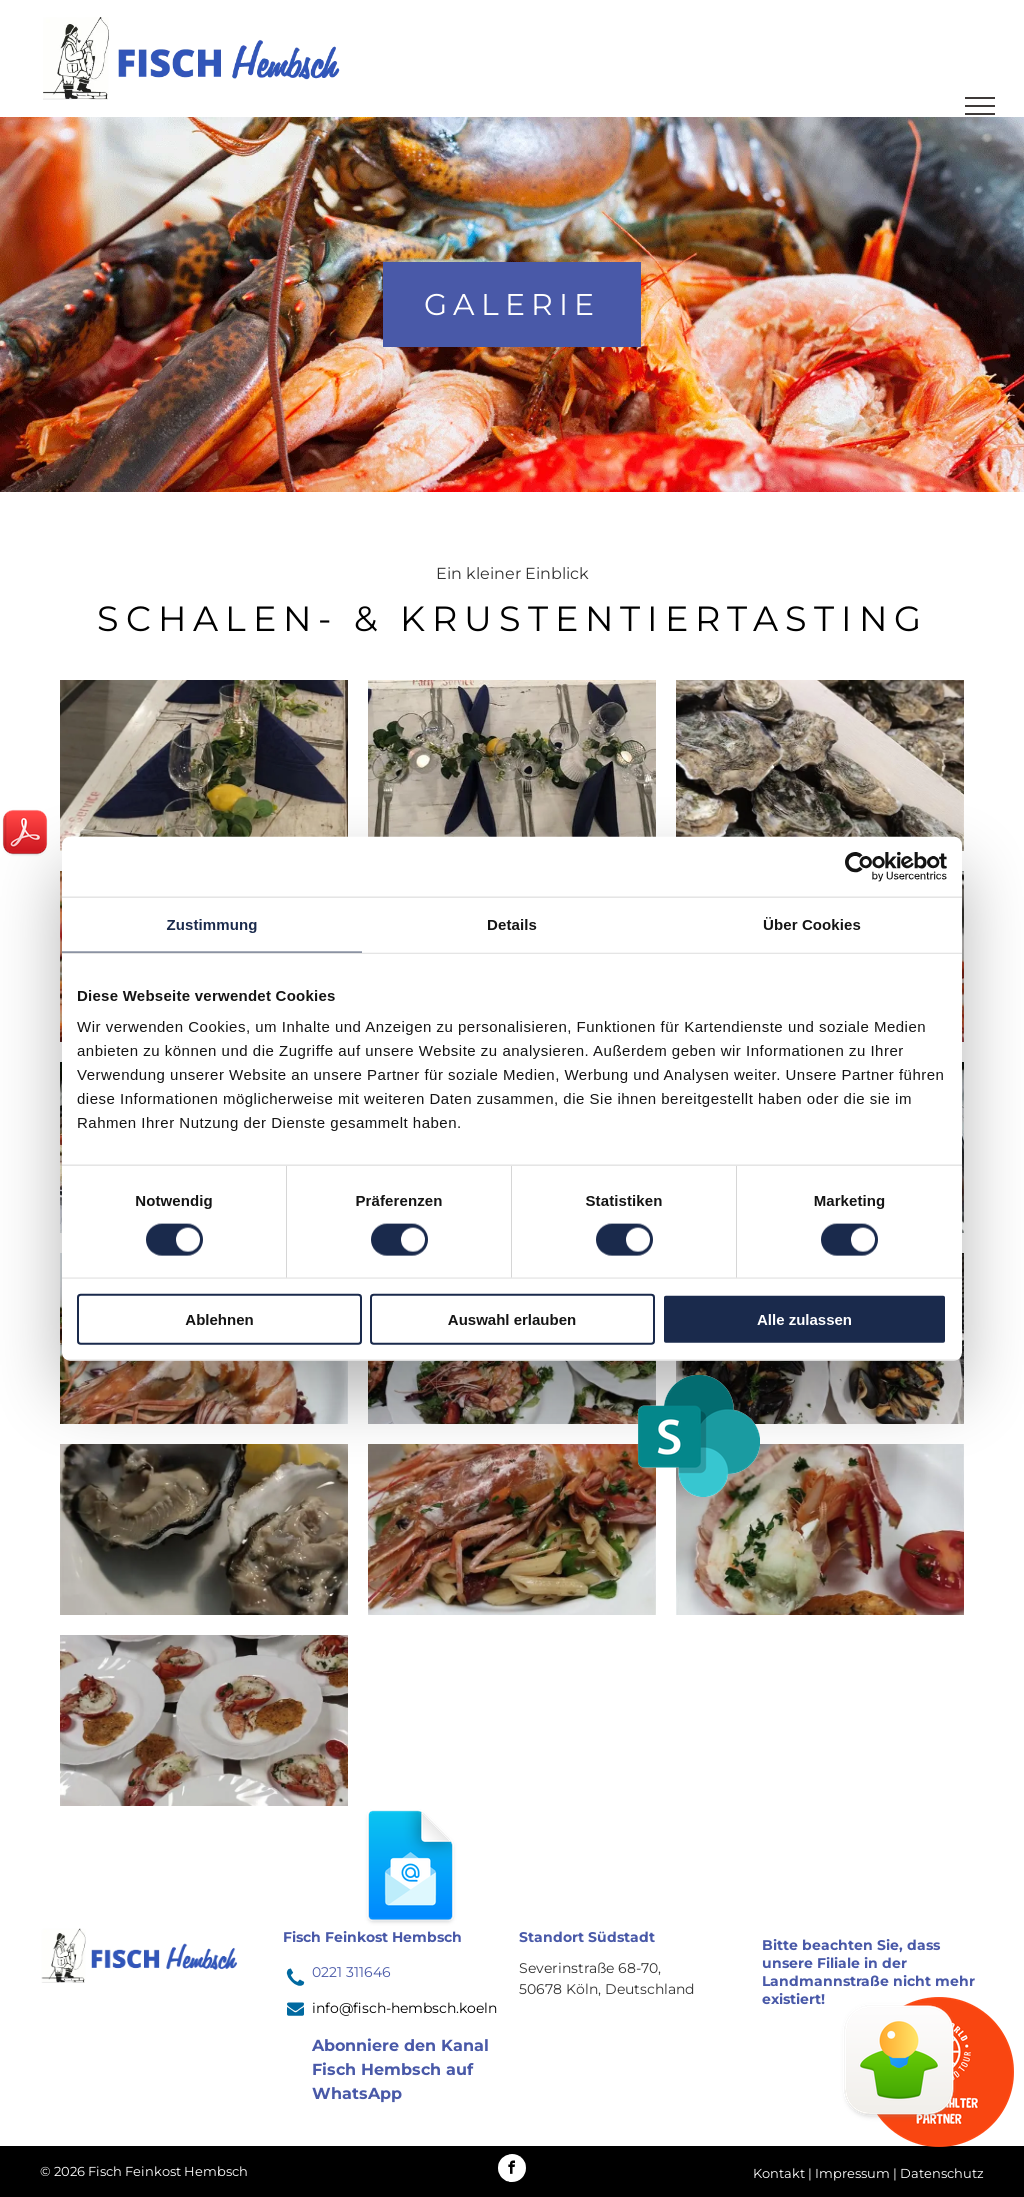 This screenshot has height=2197, width=1024. Describe the element at coordinates (899, 2060) in the screenshot. I see `open gajim instant messaging app` at that location.